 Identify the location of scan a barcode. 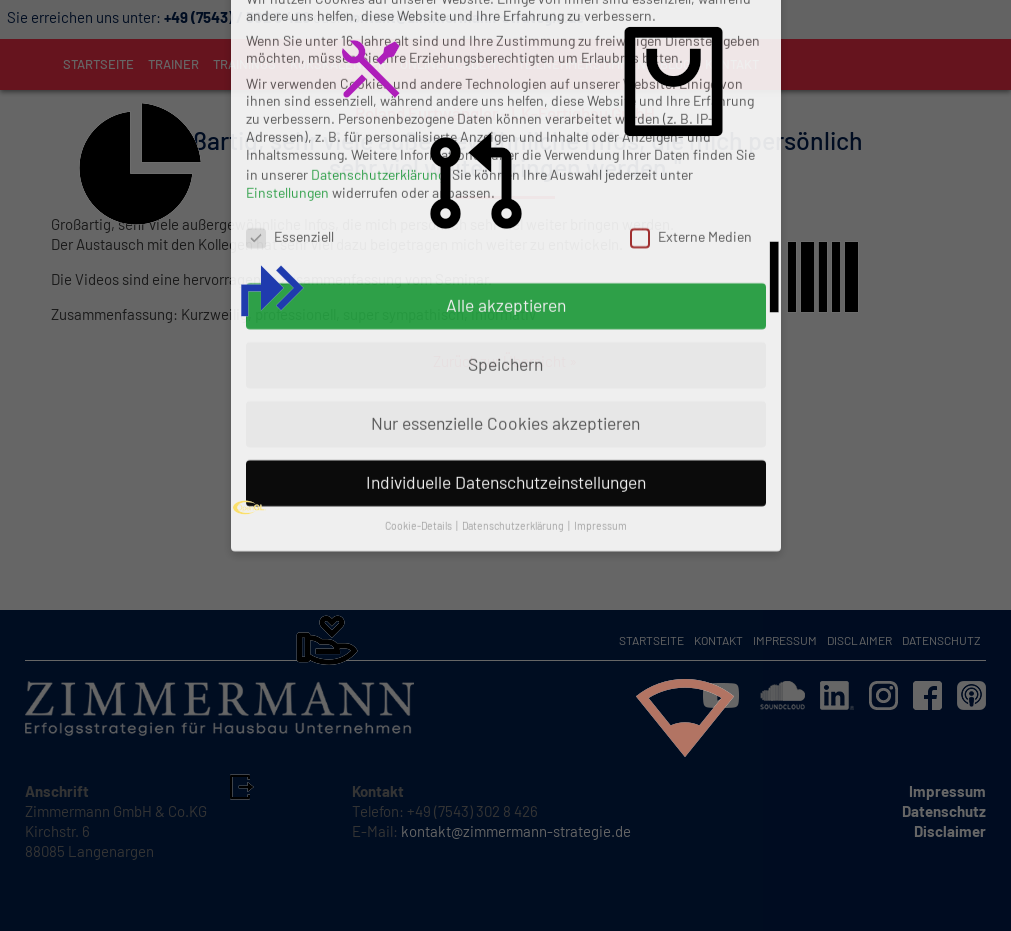
(814, 277).